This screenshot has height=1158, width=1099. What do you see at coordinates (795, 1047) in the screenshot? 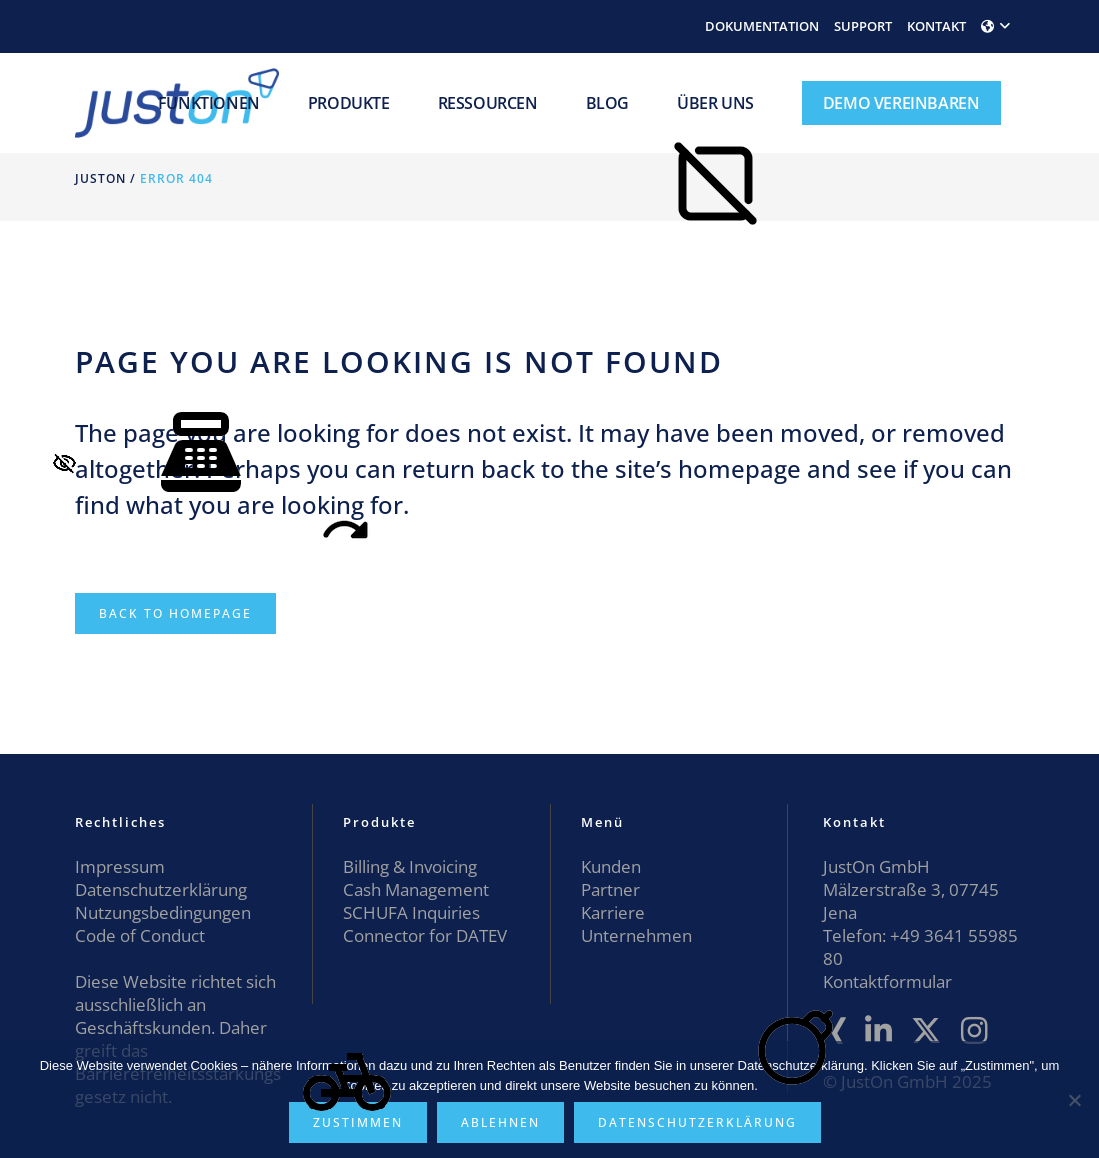
I see `indicates a destructive or dangerous action` at bounding box center [795, 1047].